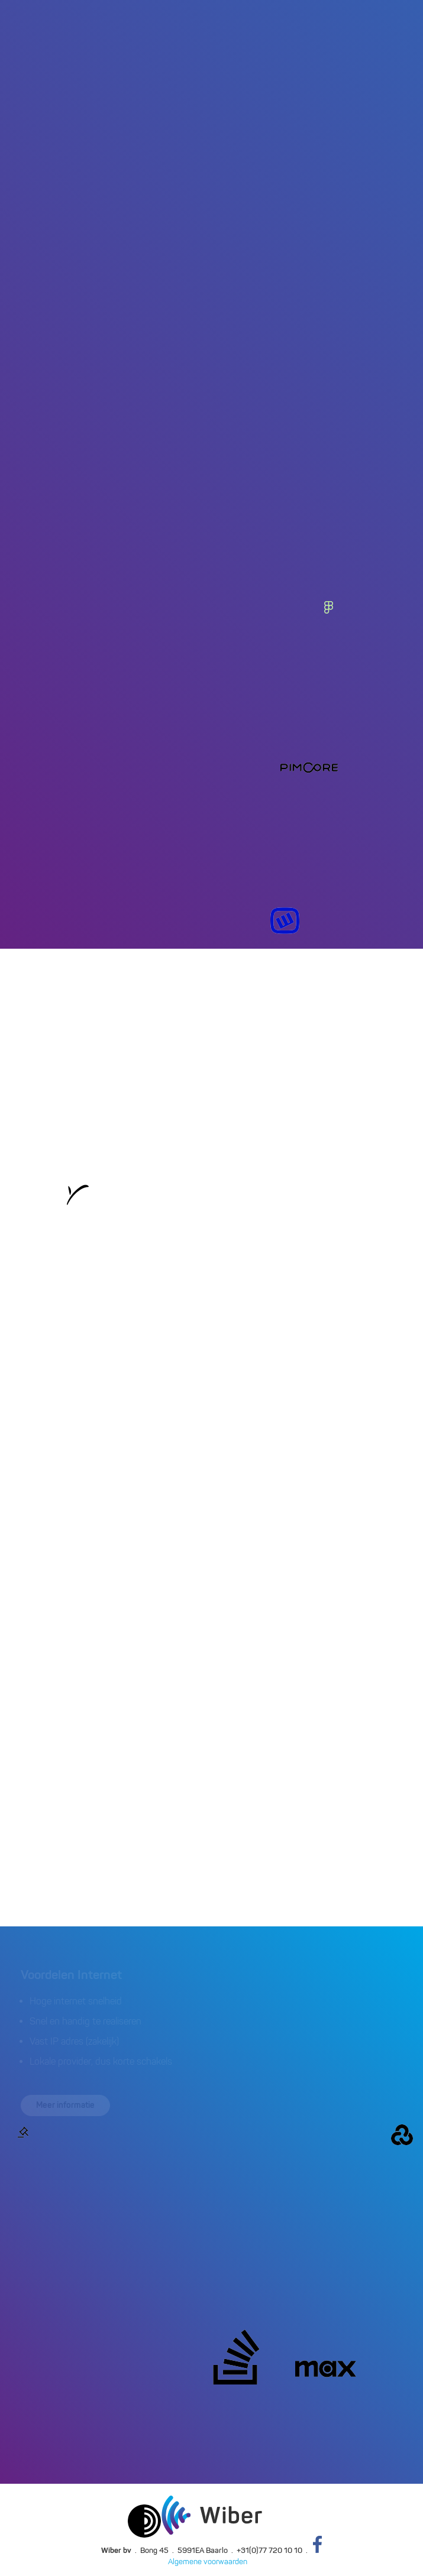 This screenshot has width=423, height=2576. I want to click on pimcore platform logo, so click(309, 767).